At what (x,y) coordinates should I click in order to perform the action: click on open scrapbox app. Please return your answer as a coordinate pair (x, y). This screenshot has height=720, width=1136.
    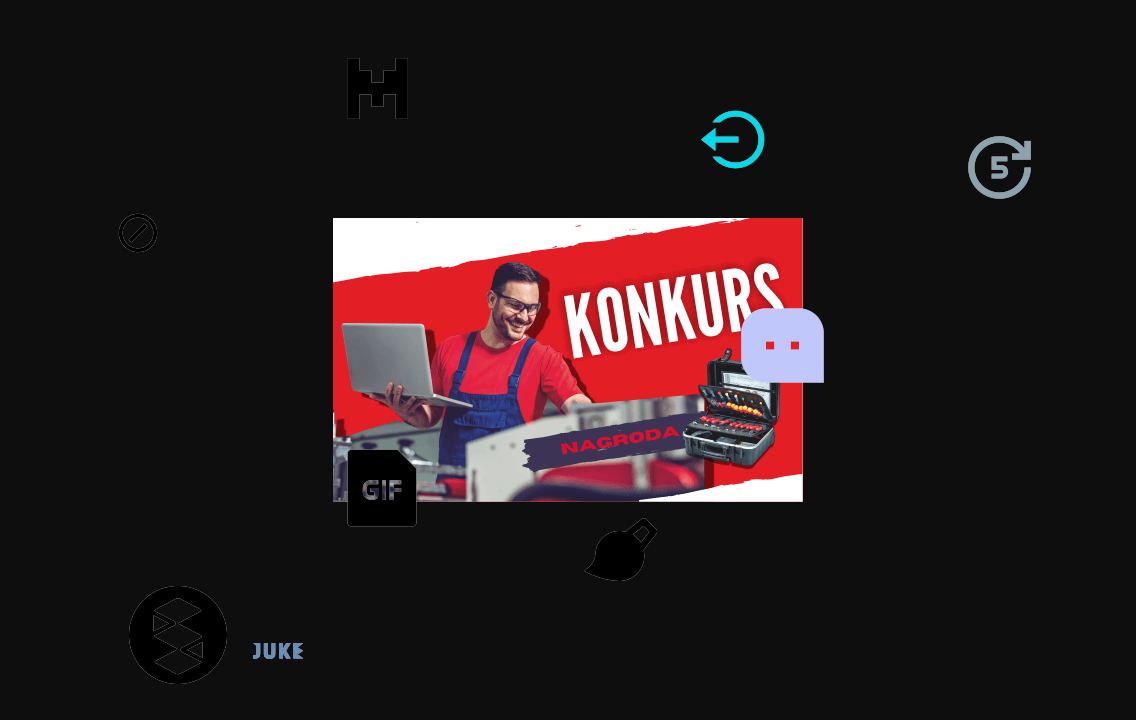
    Looking at the image, I should click on (178, 635).